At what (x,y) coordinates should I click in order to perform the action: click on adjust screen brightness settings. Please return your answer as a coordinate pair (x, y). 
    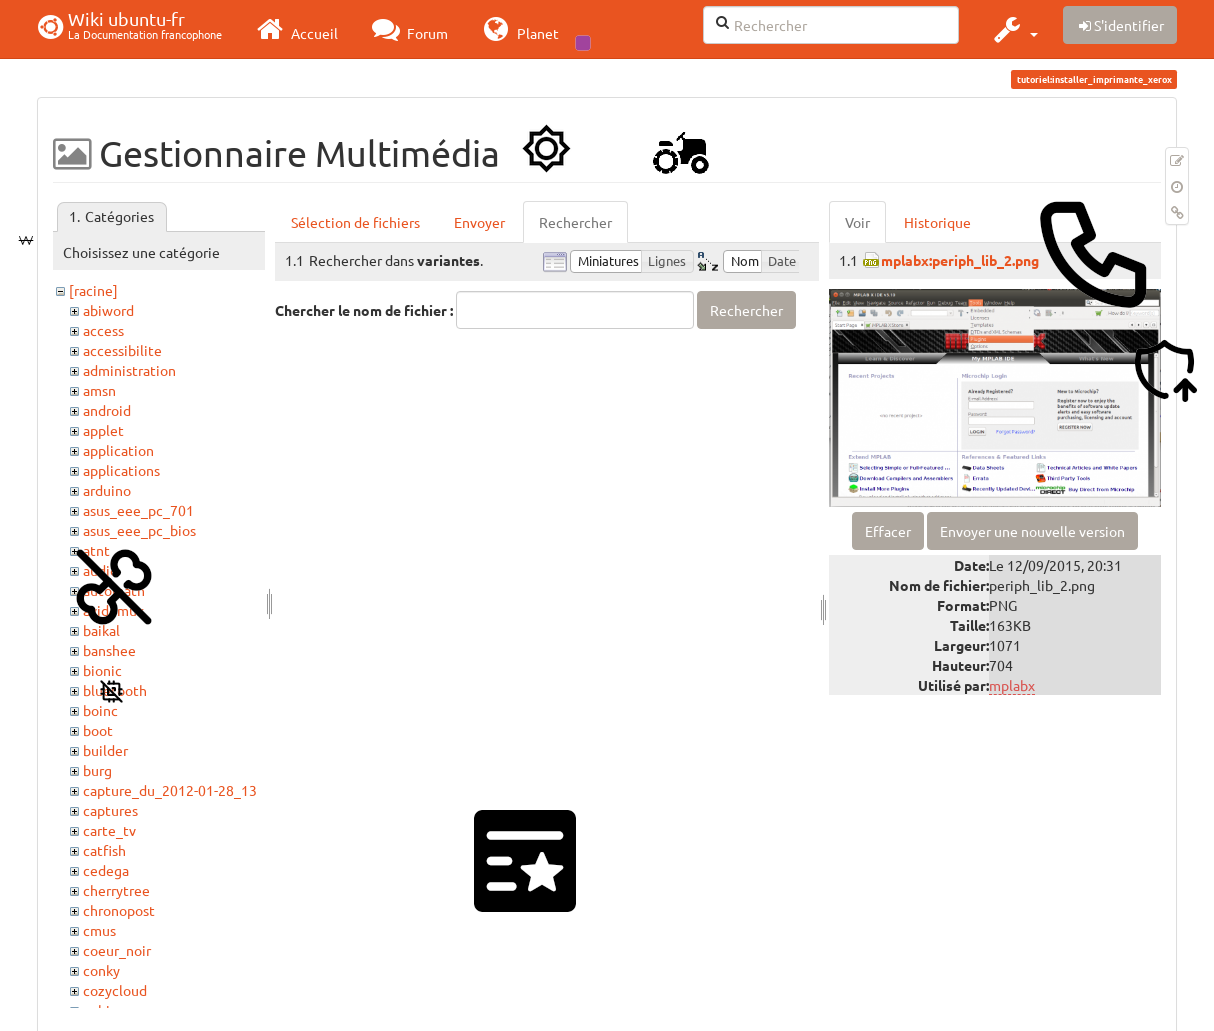
    Looking at the image, I should click on (546, 148).